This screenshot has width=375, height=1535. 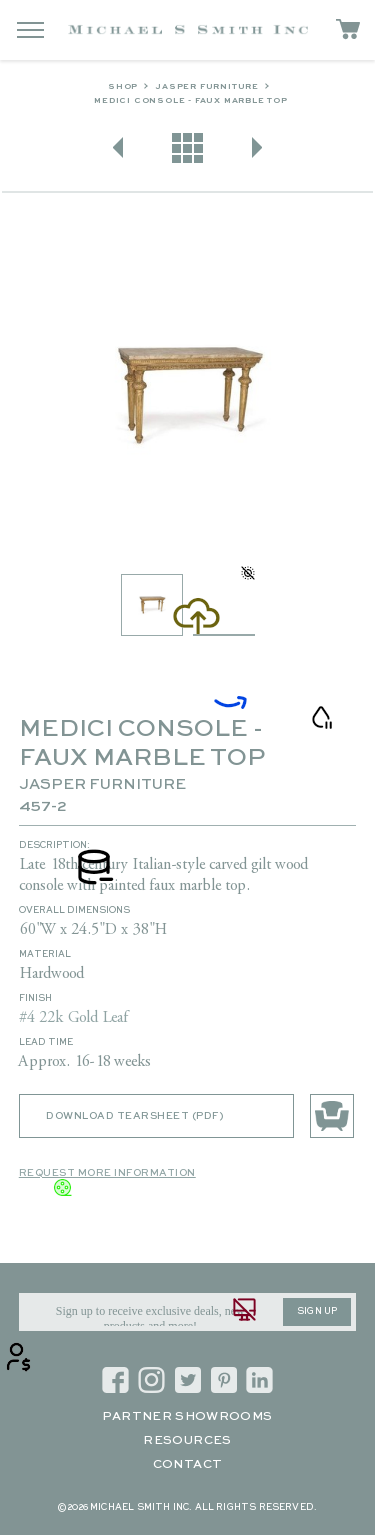 I want to click on upload file to cloud storage, so click(x=196, y=614).